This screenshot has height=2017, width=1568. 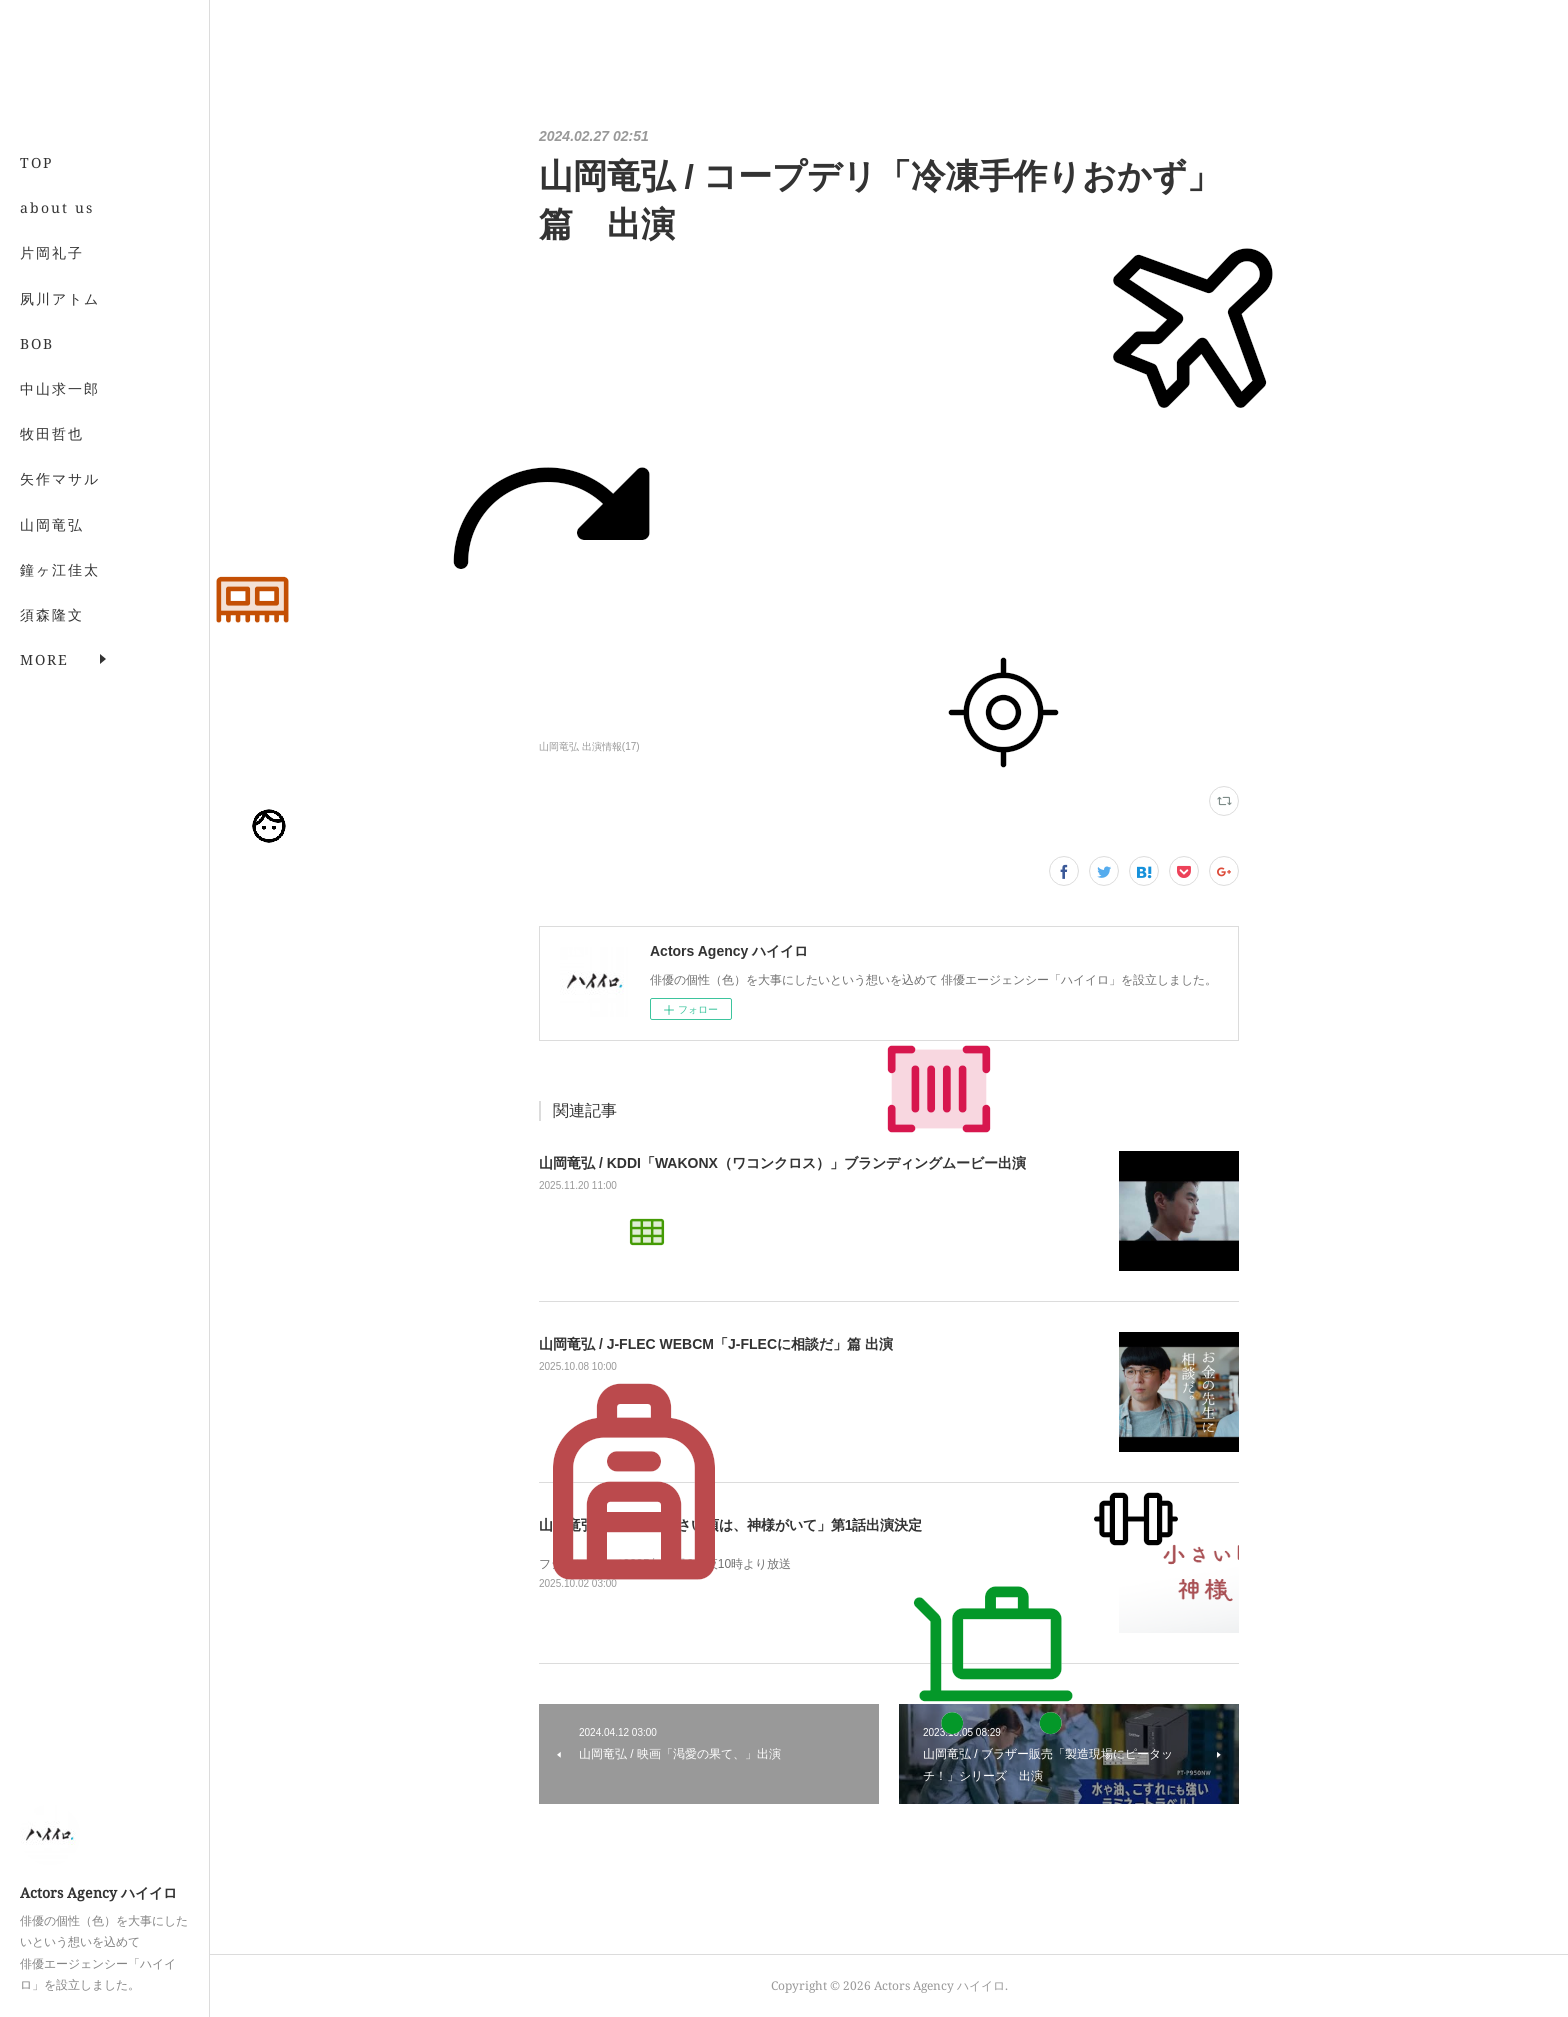 What do you see at coordinates (647, 1232) in the screenshot?
I see `switch to grid view layout` at bounding box center [647, 1232].